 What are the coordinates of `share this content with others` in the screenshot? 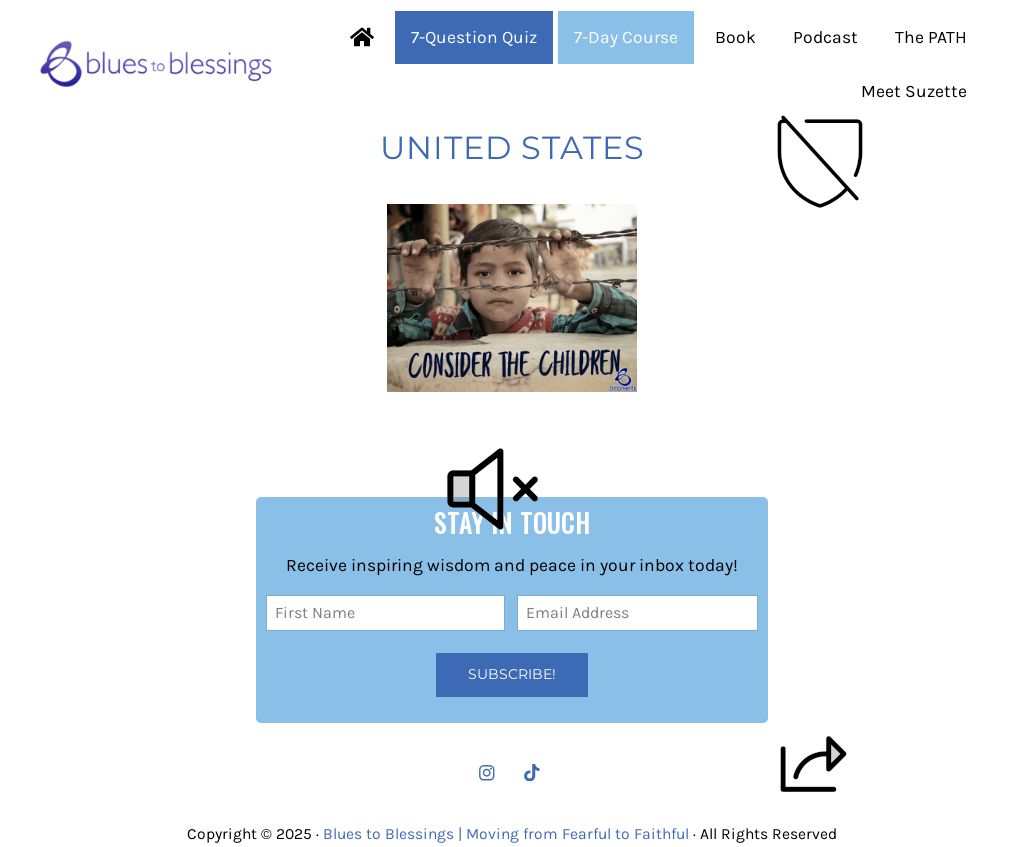 It's located at (813, 761).